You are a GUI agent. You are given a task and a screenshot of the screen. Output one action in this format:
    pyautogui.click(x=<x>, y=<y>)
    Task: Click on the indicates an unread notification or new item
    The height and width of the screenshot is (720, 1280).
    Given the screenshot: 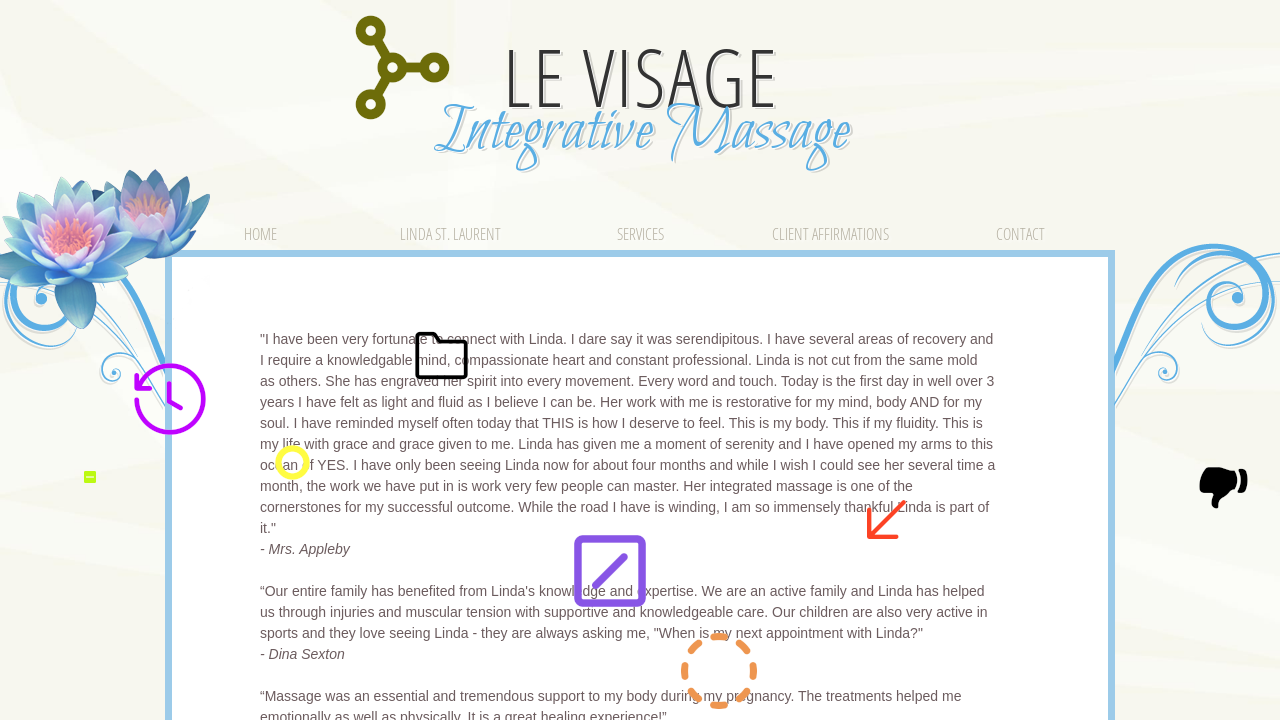 What is the action you would take?
    pyautogui.click(x=292, y=462)
    